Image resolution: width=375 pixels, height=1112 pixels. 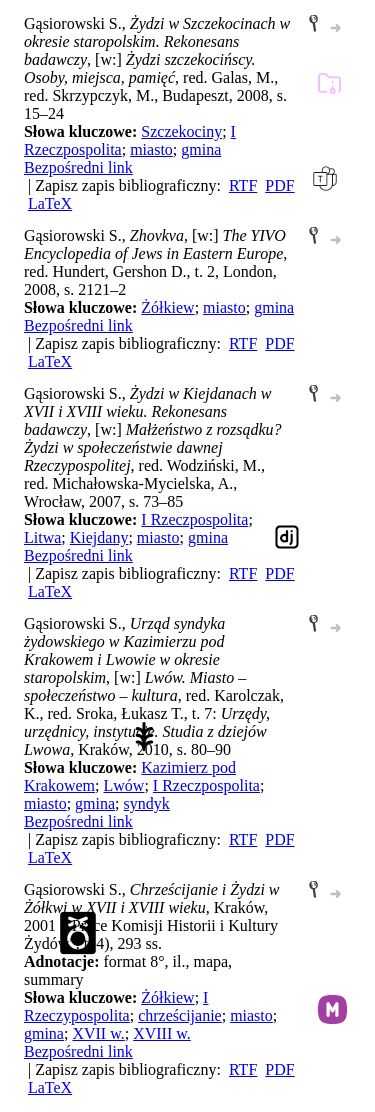 What do you see at coordinates (78, 933) in the screenshot?
I see `indicates nonbinary gender identity option` at bounding box center [78, 933].